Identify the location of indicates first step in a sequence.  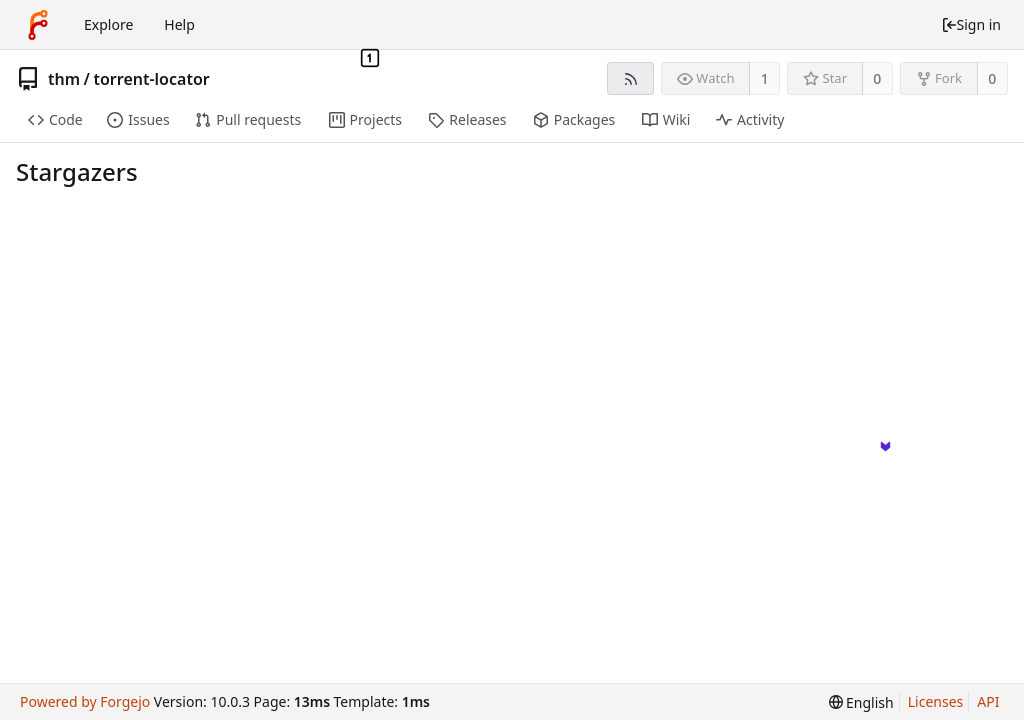
(370, 58).